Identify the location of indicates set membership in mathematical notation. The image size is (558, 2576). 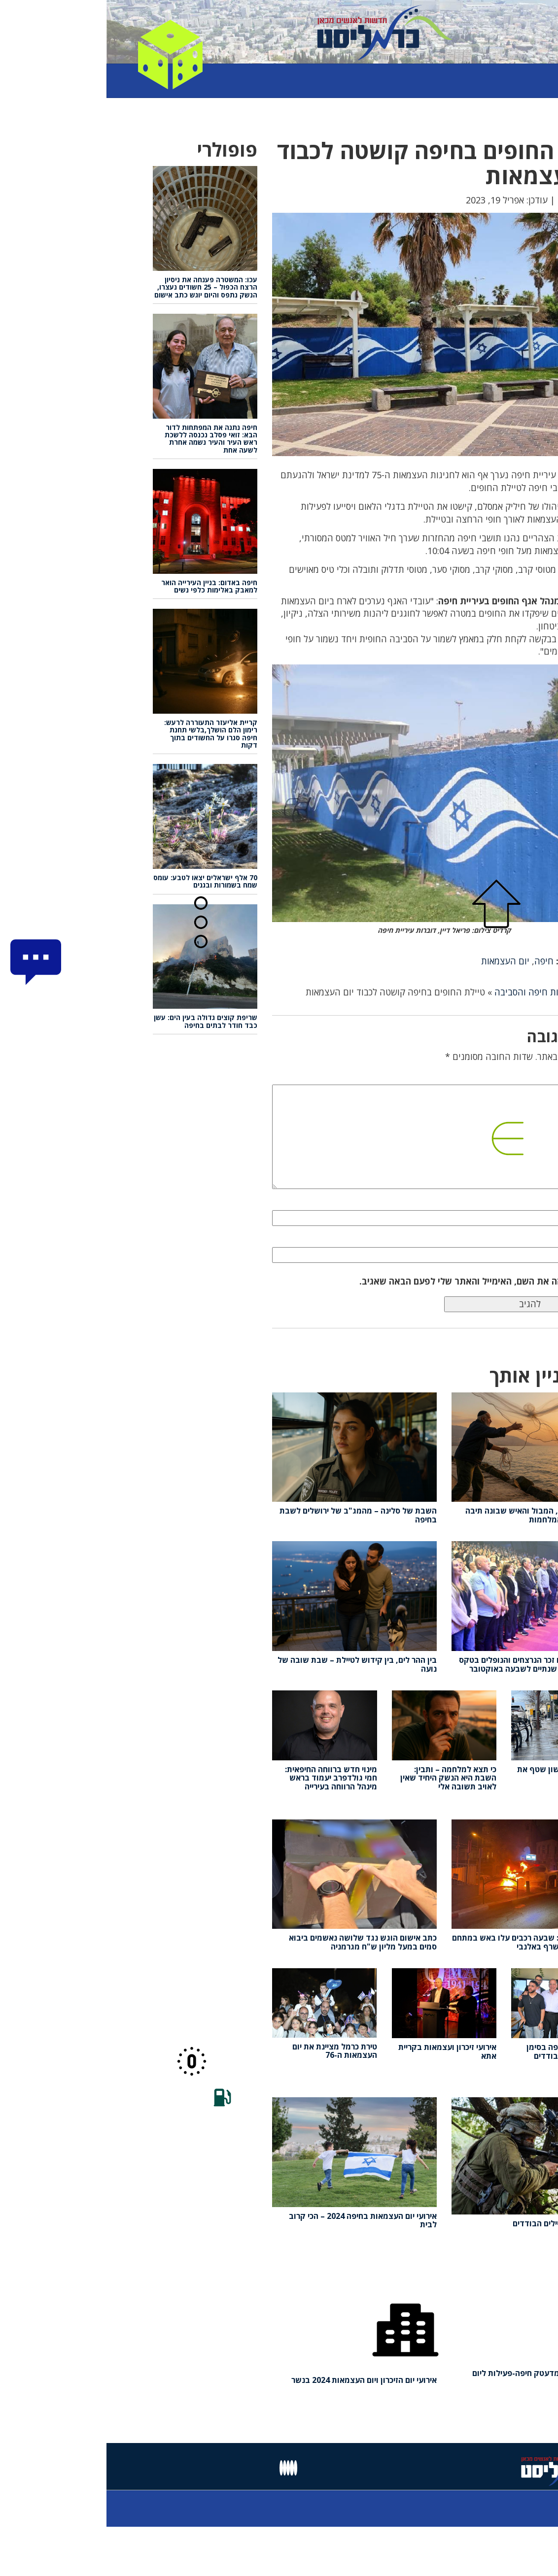
(508, 1138).